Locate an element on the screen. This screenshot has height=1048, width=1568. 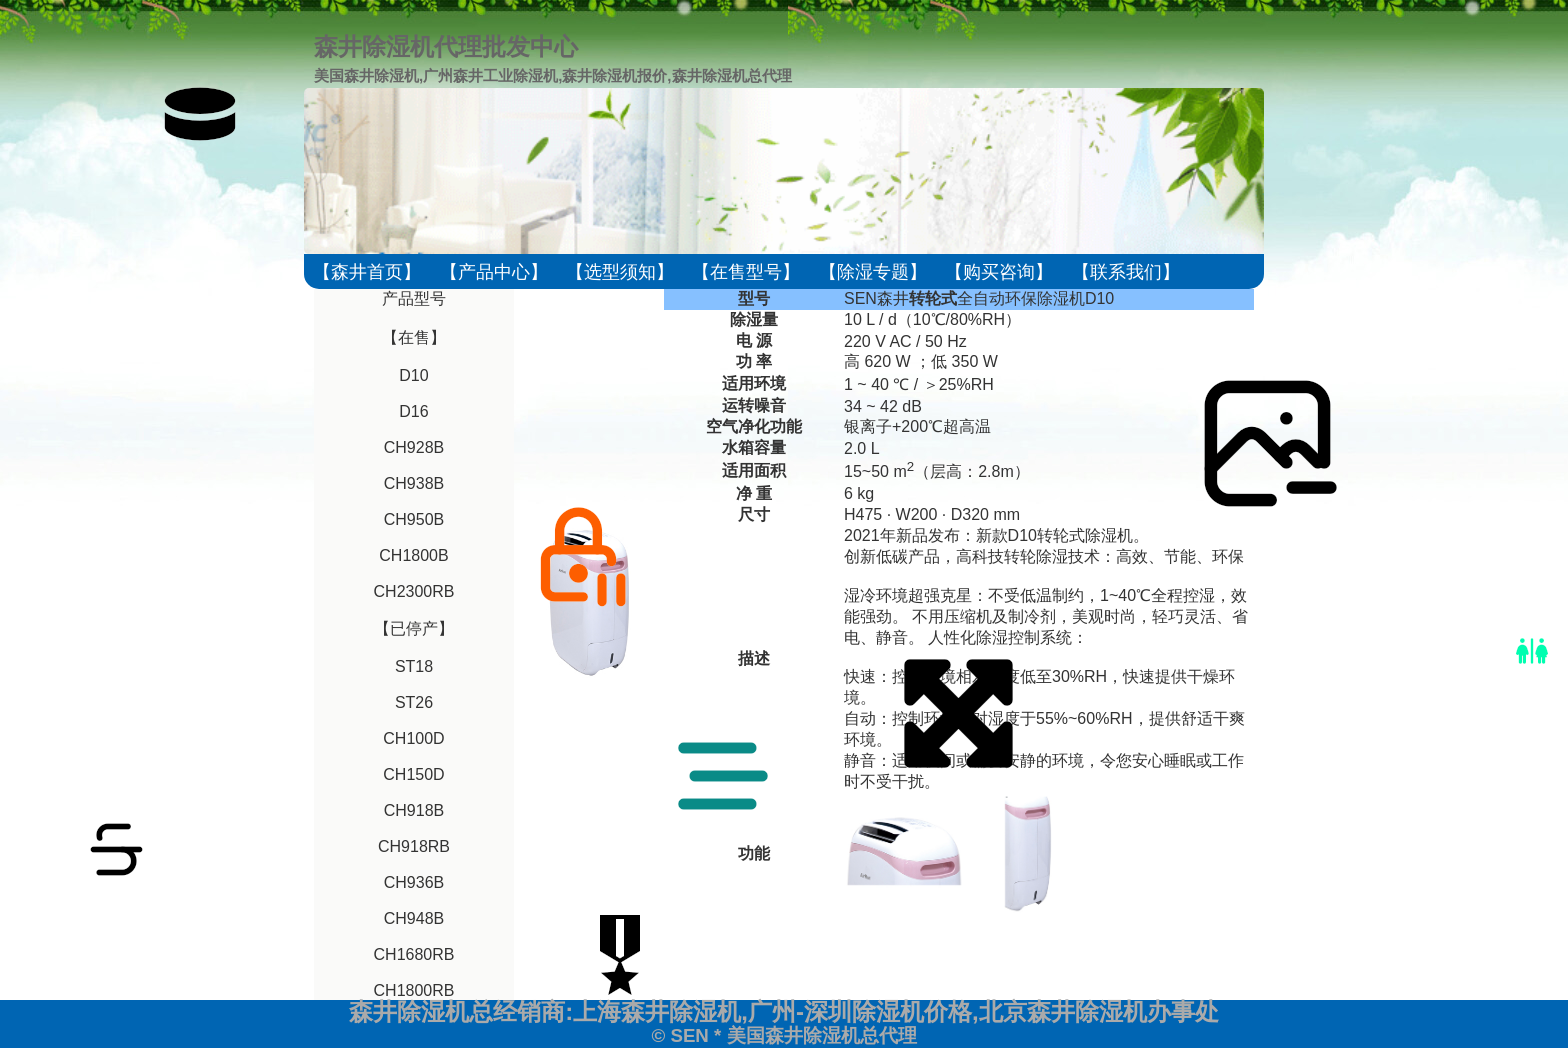
view achievements or awards is located at coordinates (620, 955).